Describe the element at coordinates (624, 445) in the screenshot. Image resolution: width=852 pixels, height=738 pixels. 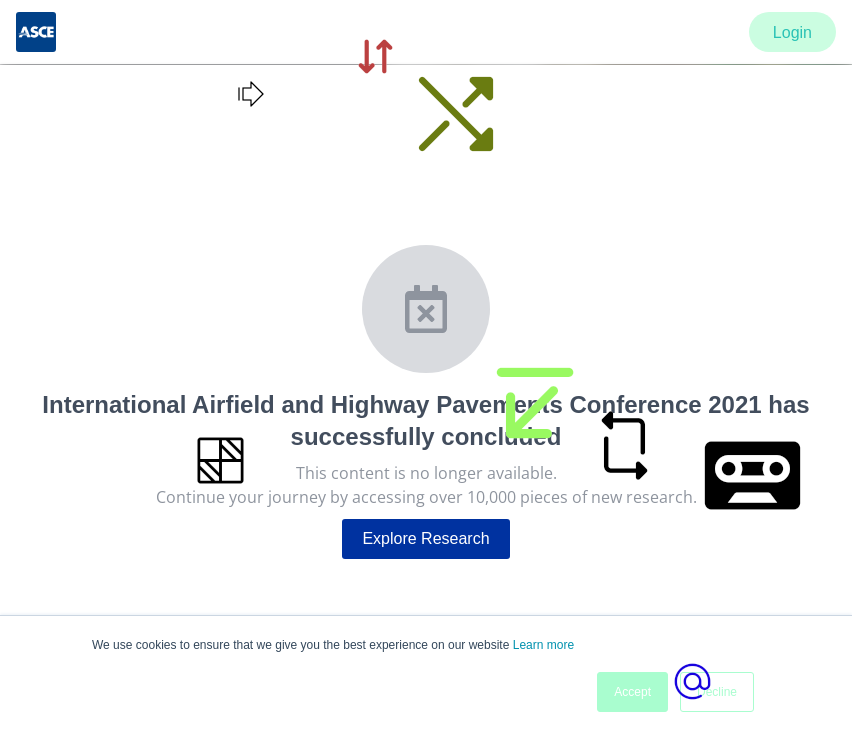
I see `rotate device orientation` at that location.